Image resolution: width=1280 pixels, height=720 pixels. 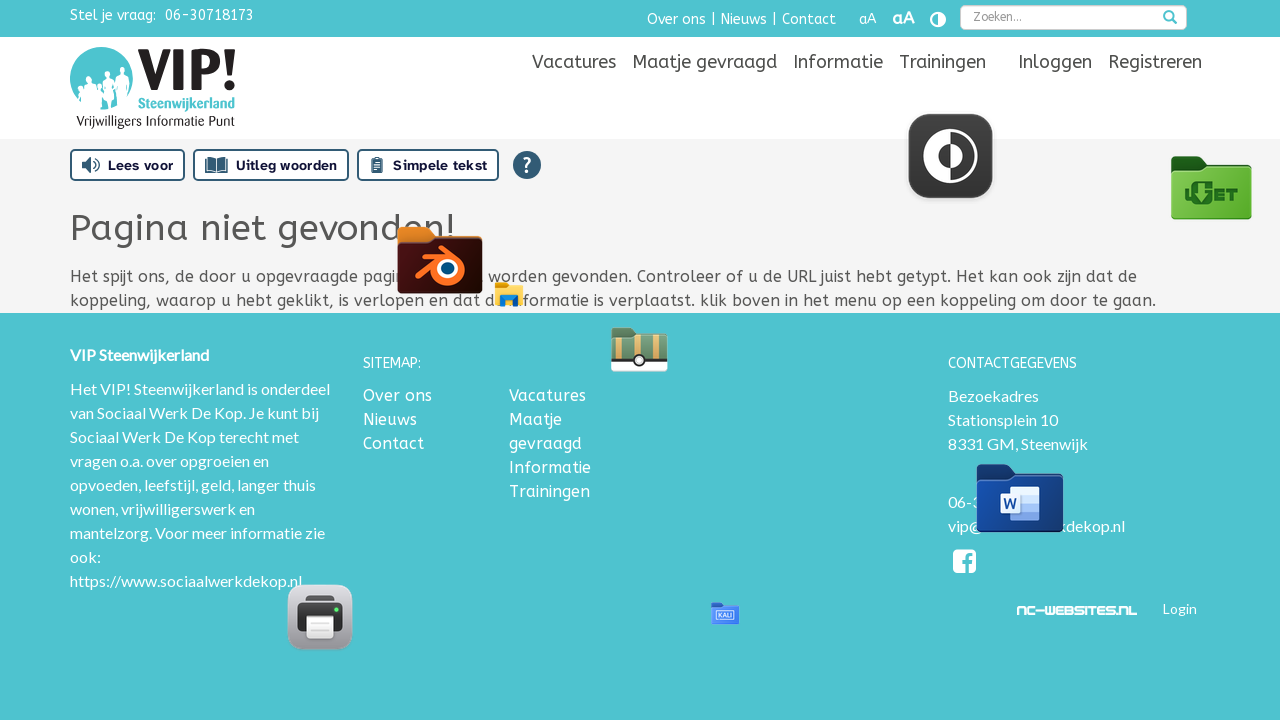 What do you see at coordinates (1019, 500) in the screenshot?
I see `open folder containing Microsoft Word documents` at bounding box center [1019, 500].